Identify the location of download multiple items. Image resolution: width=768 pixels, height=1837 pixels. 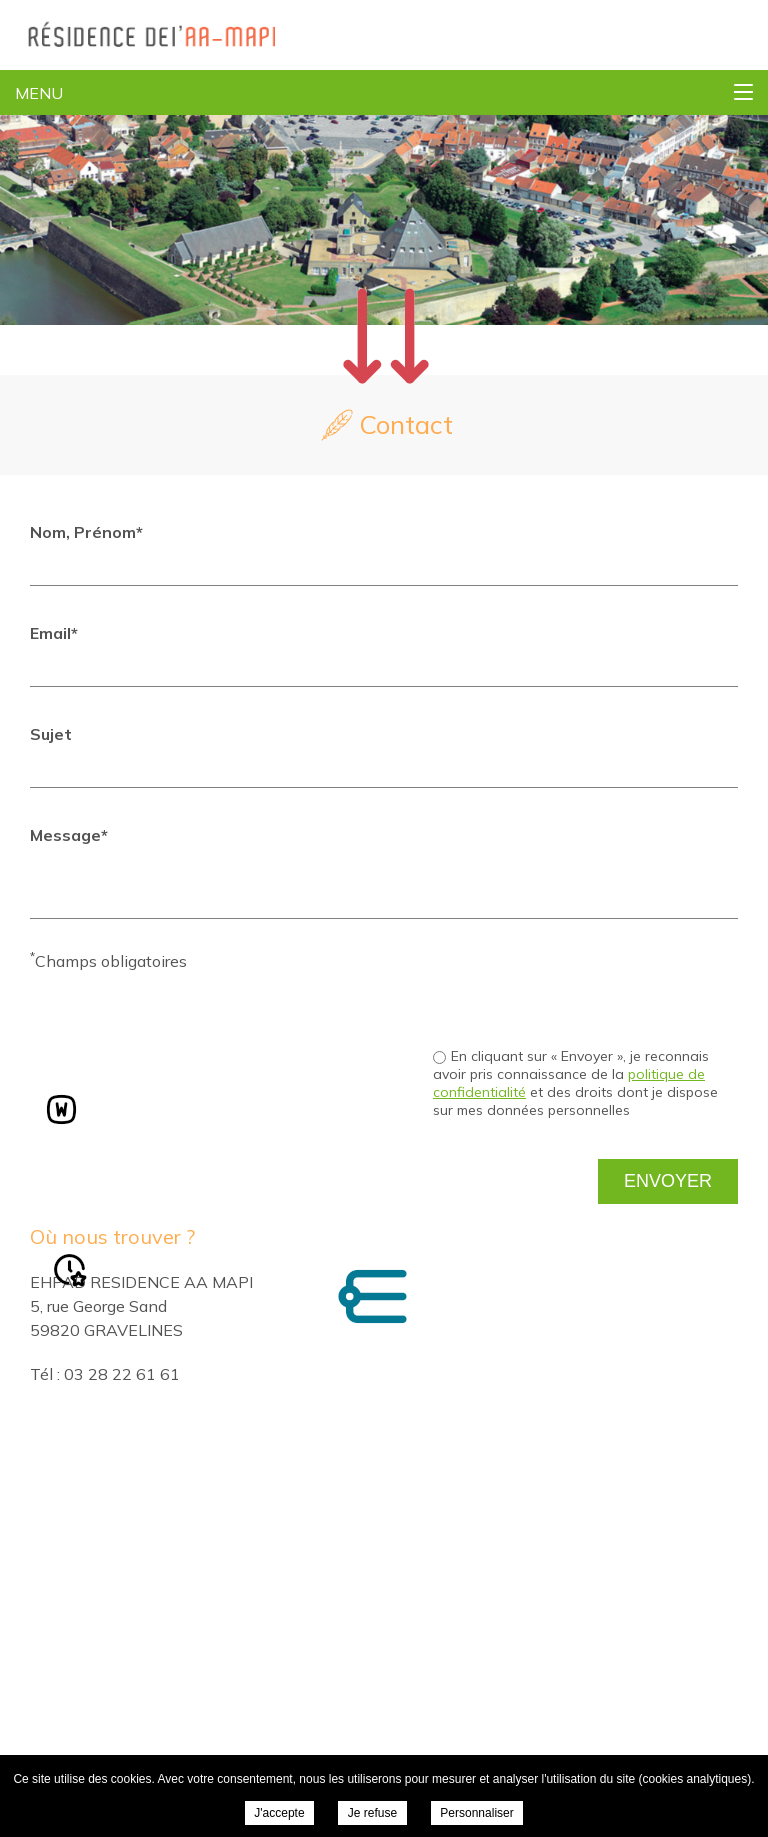
(386, 336).